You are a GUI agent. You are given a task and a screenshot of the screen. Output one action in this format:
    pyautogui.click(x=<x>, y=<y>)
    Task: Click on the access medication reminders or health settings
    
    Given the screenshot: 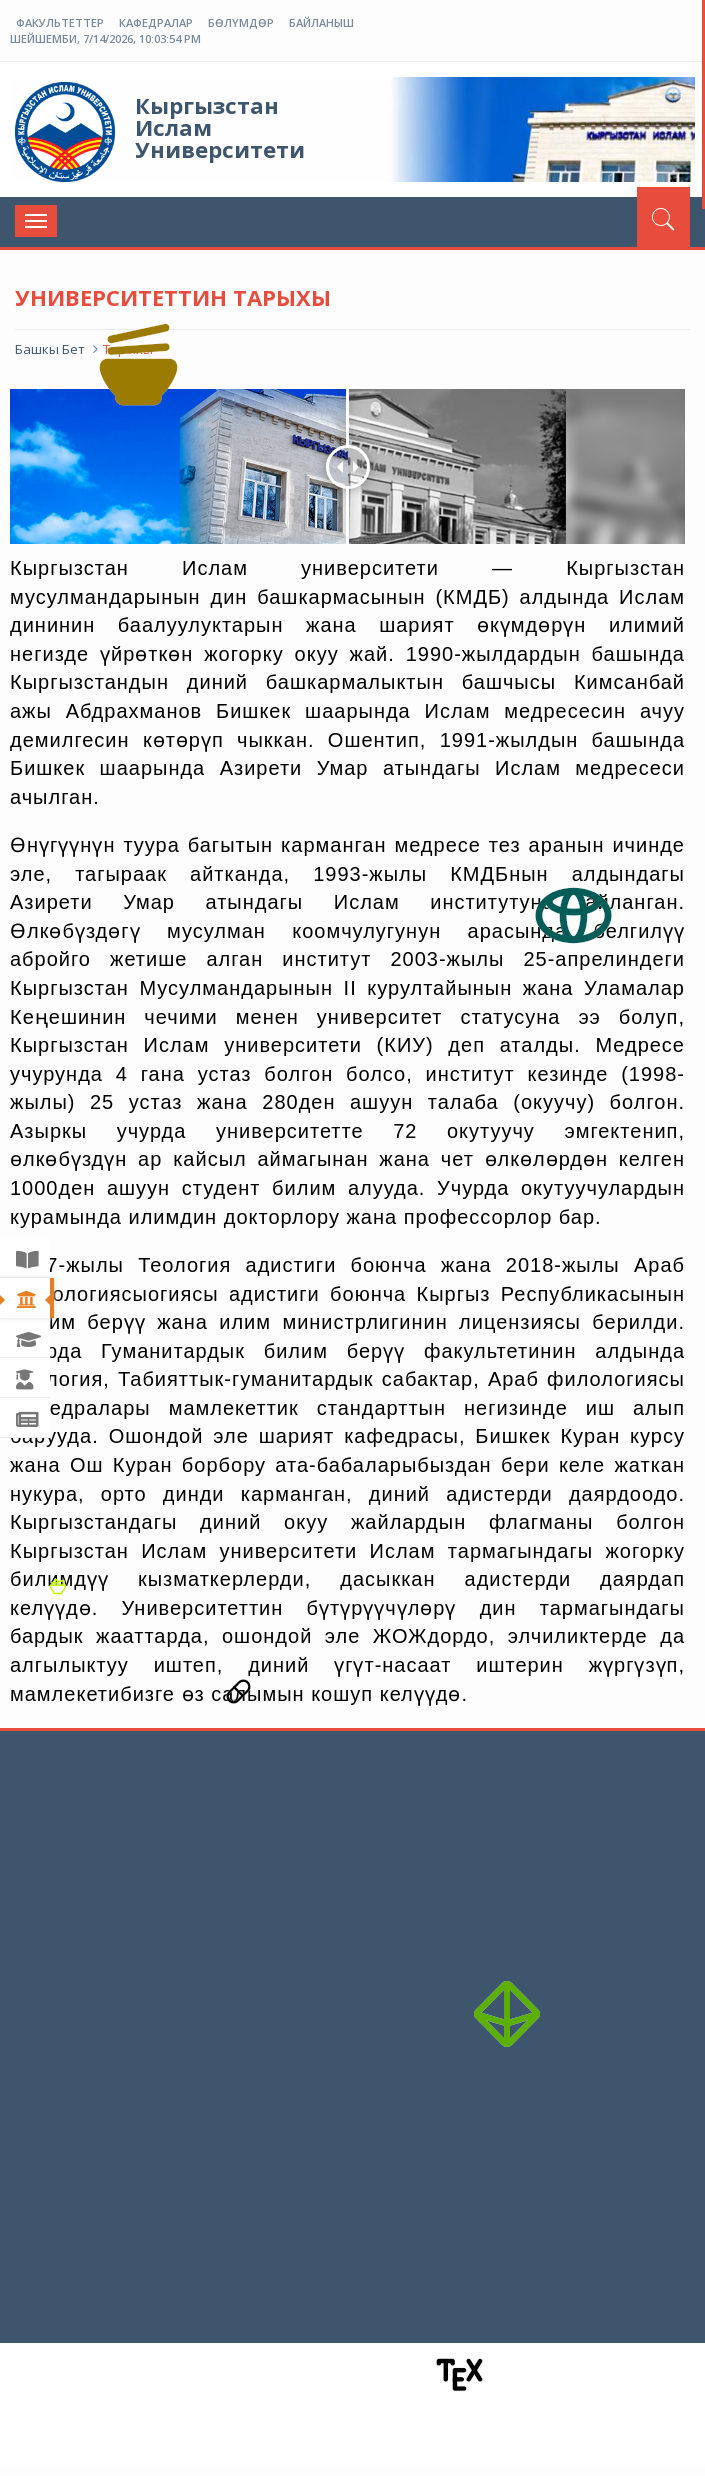 What is the action you would take?
    pyautogui.click(x=238, y=1691)
    